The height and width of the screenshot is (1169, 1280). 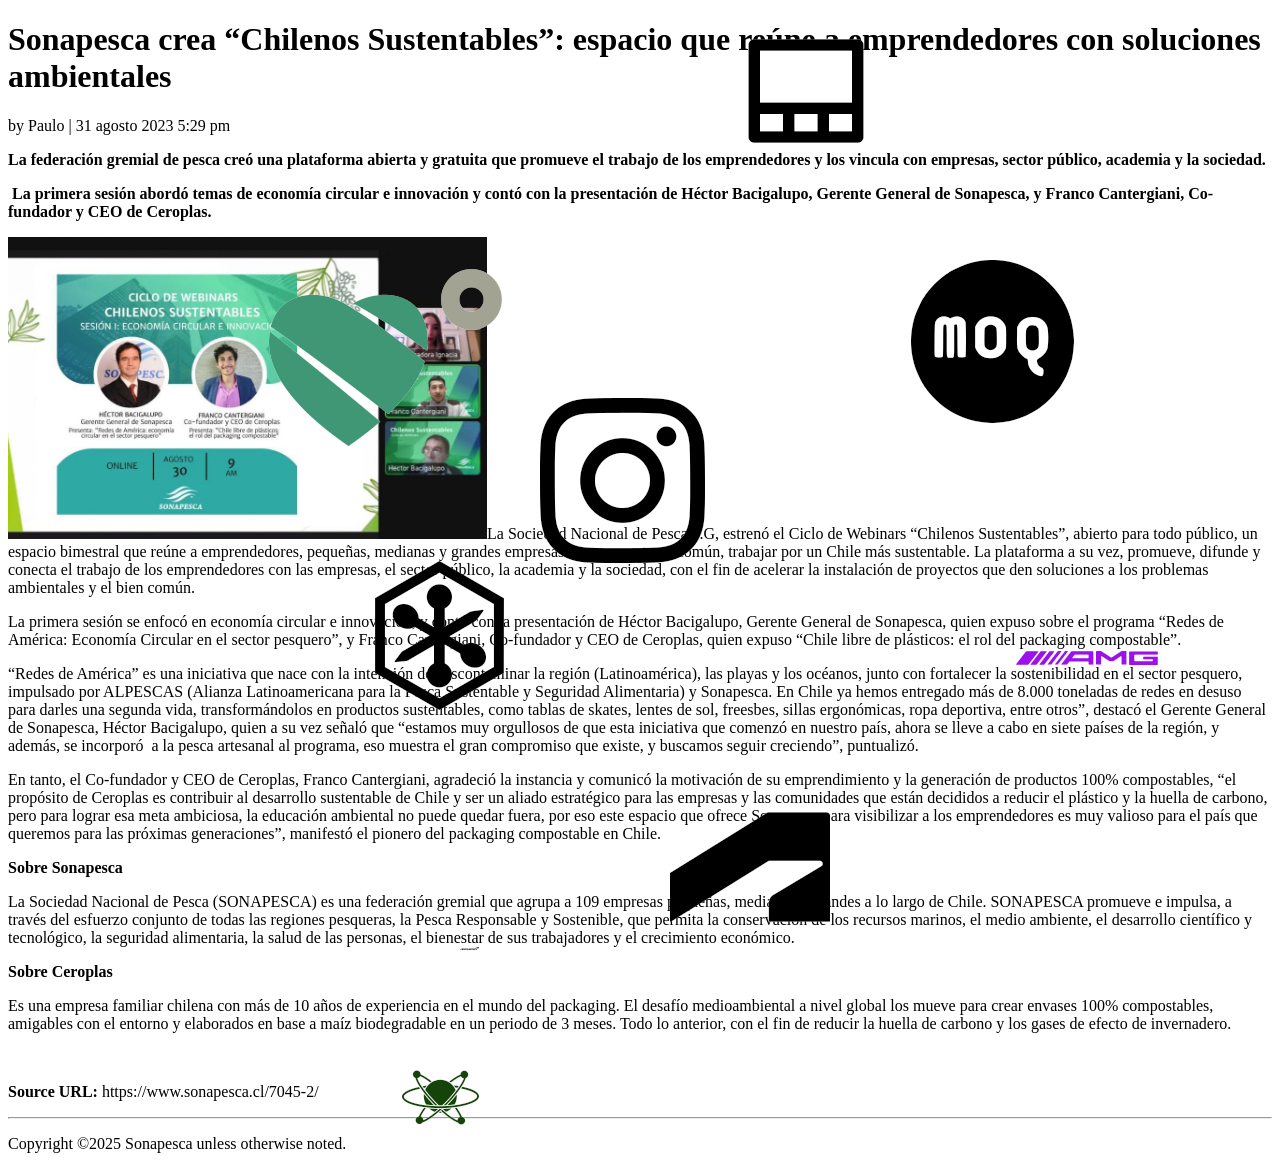 I want to click on open the Southwest Airlines app, so click(x=348, y=370).